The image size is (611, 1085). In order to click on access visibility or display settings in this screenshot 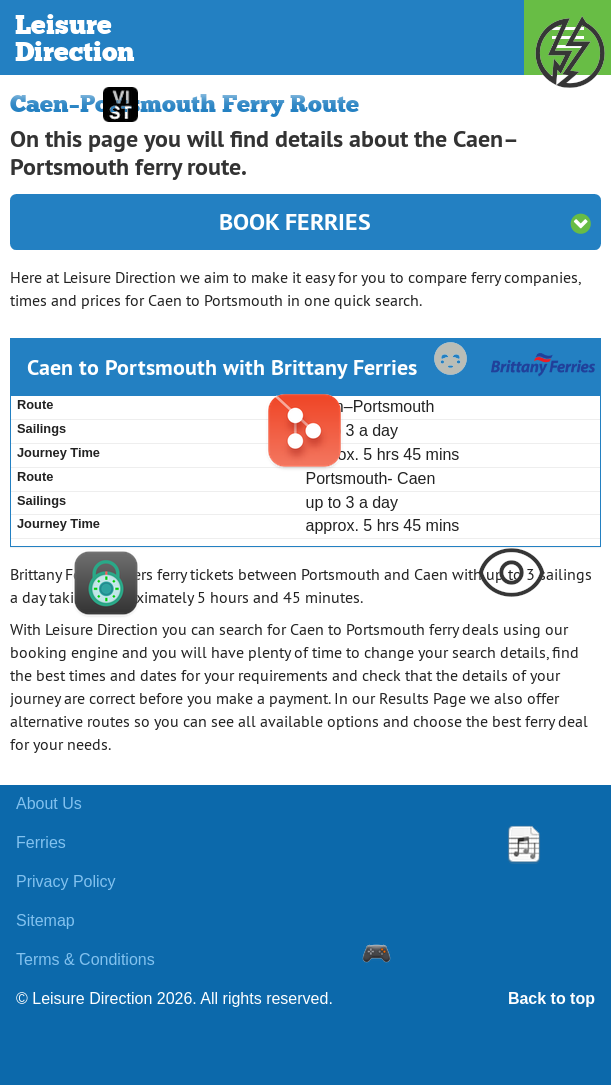, I will do `click(511, 572)`.